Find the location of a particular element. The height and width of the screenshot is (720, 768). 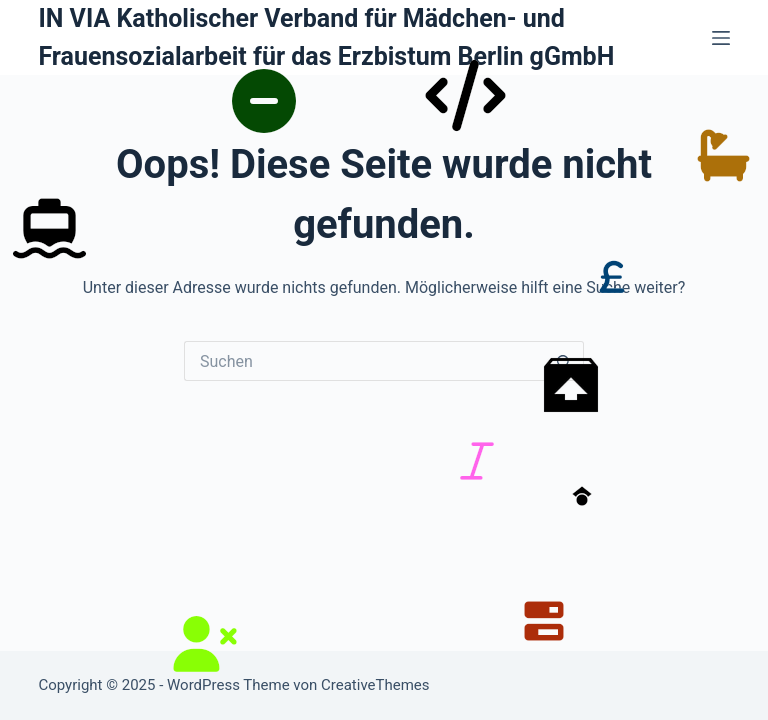

ferry or boat transportation option is located at coordinates (49, 228).